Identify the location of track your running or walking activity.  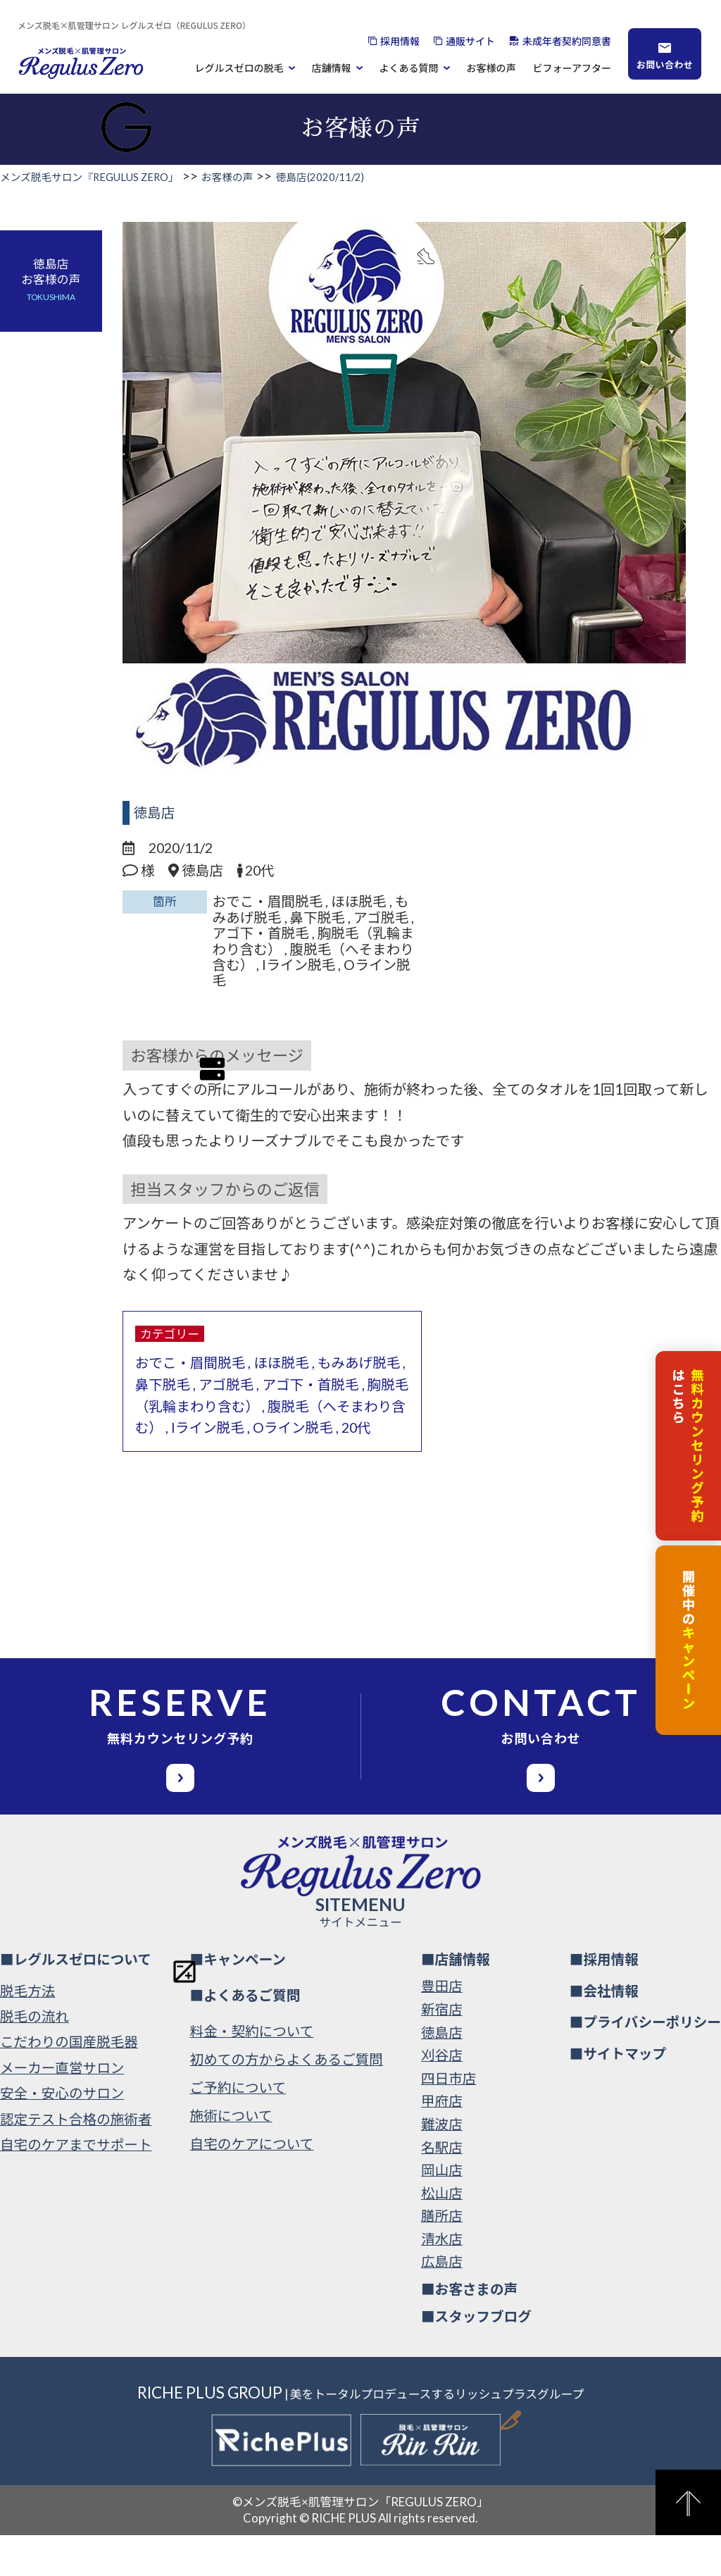
(425, 257).